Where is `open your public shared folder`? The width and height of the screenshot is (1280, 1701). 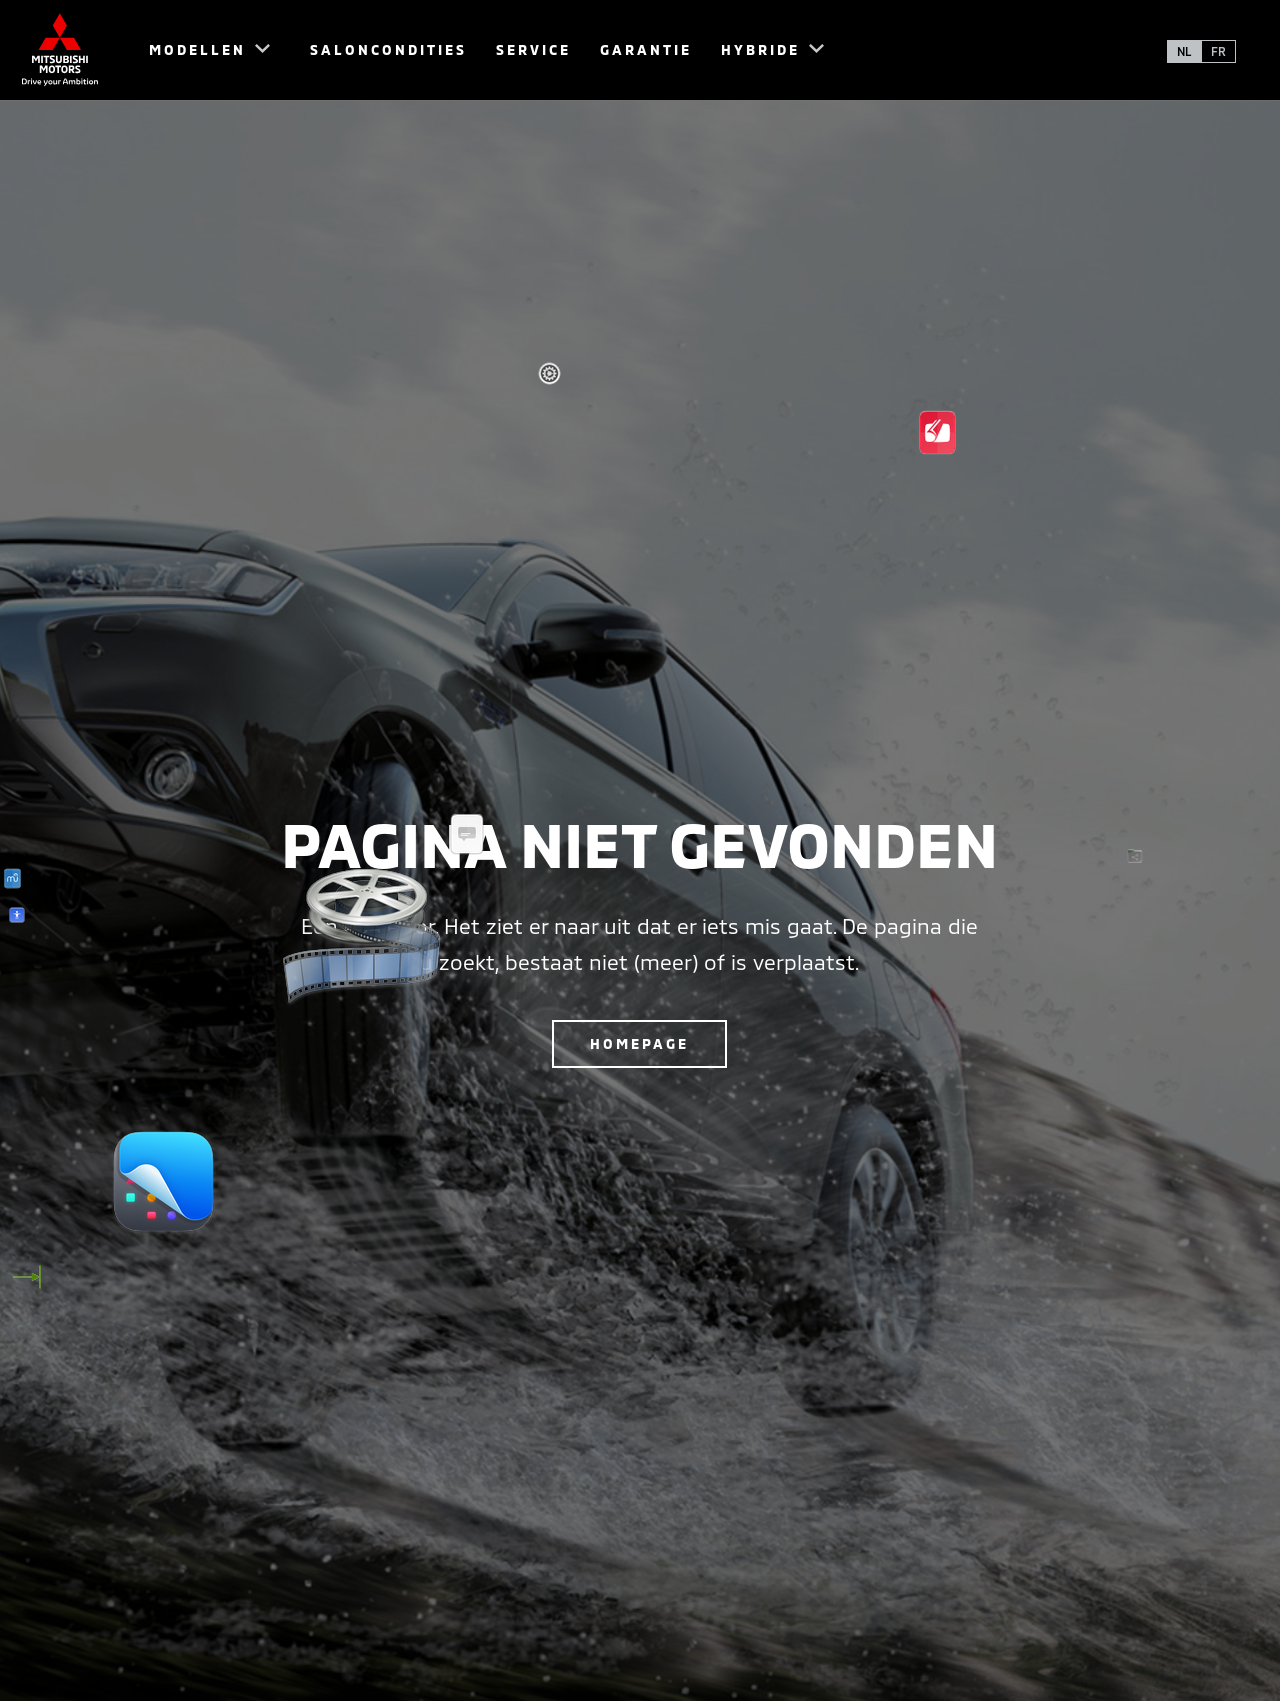 open your public shared folder is located at coordinates (1135, 856).